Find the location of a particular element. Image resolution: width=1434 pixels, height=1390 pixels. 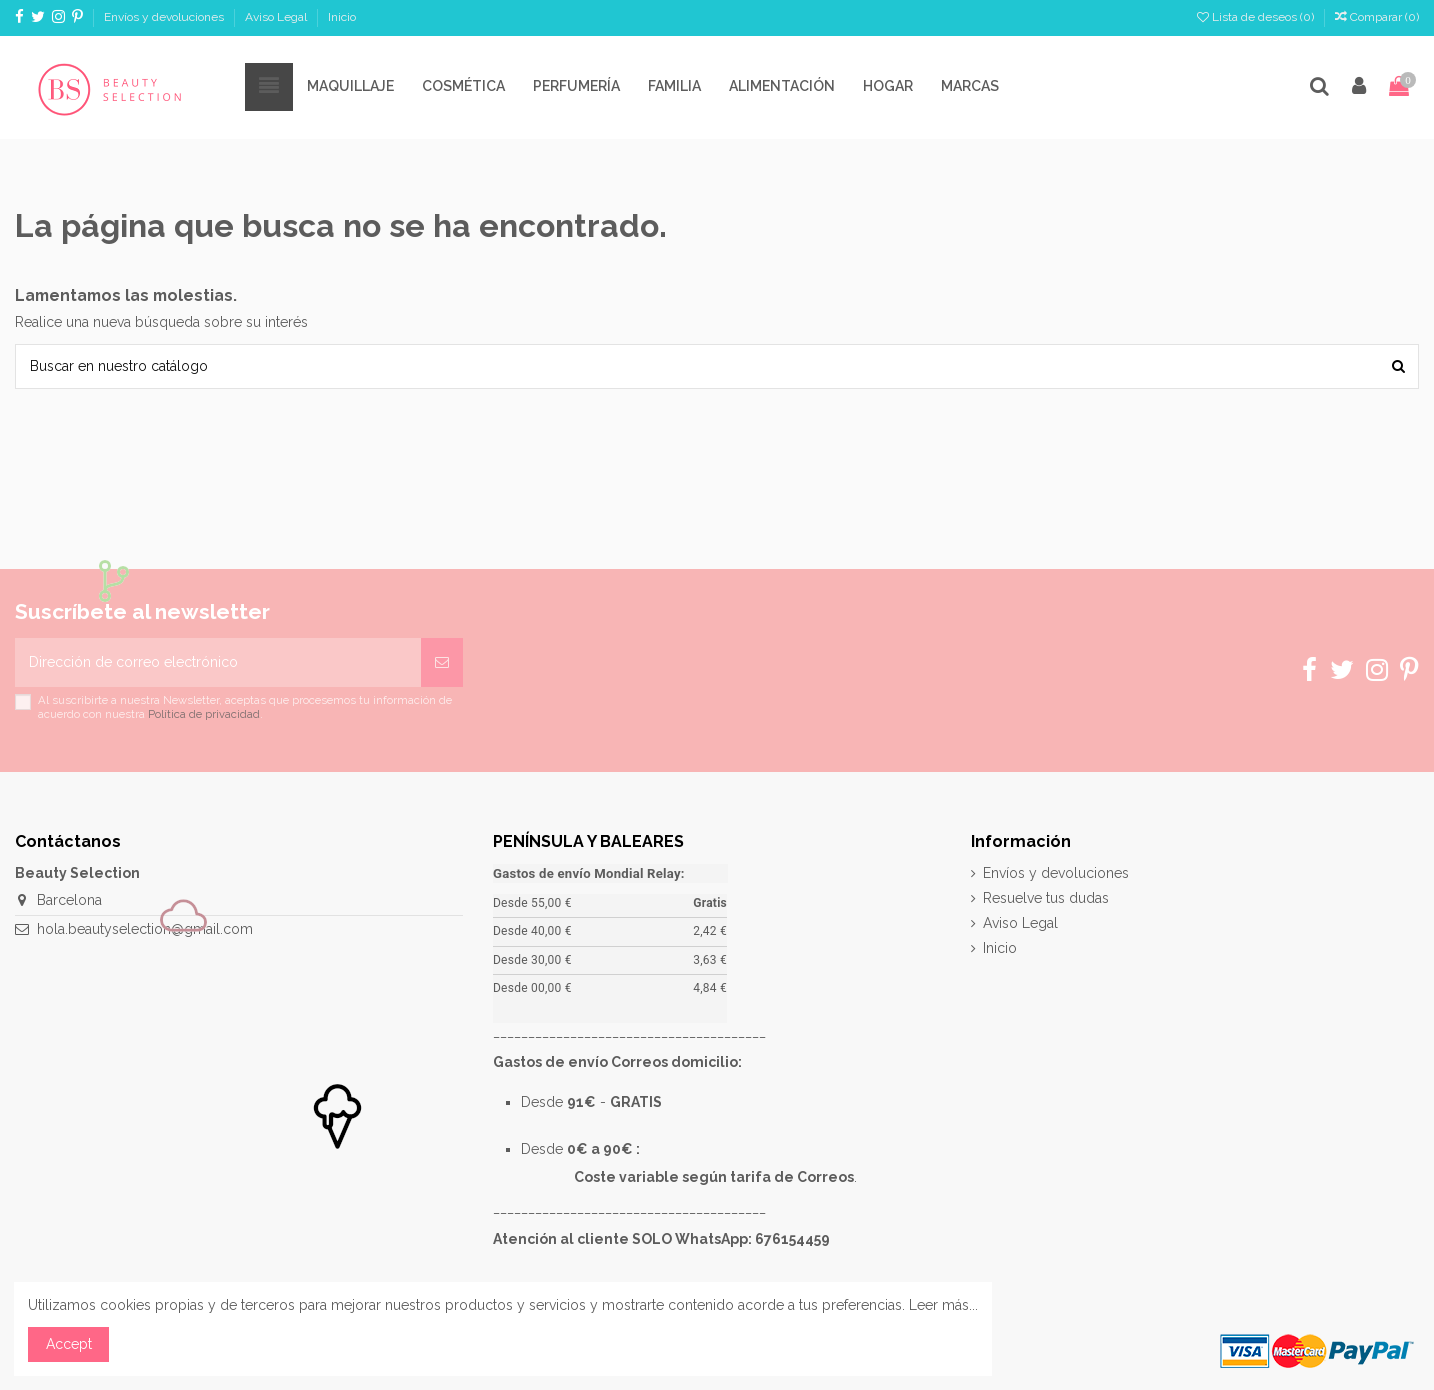

access cloud storage is located at coordinates (183, 915).